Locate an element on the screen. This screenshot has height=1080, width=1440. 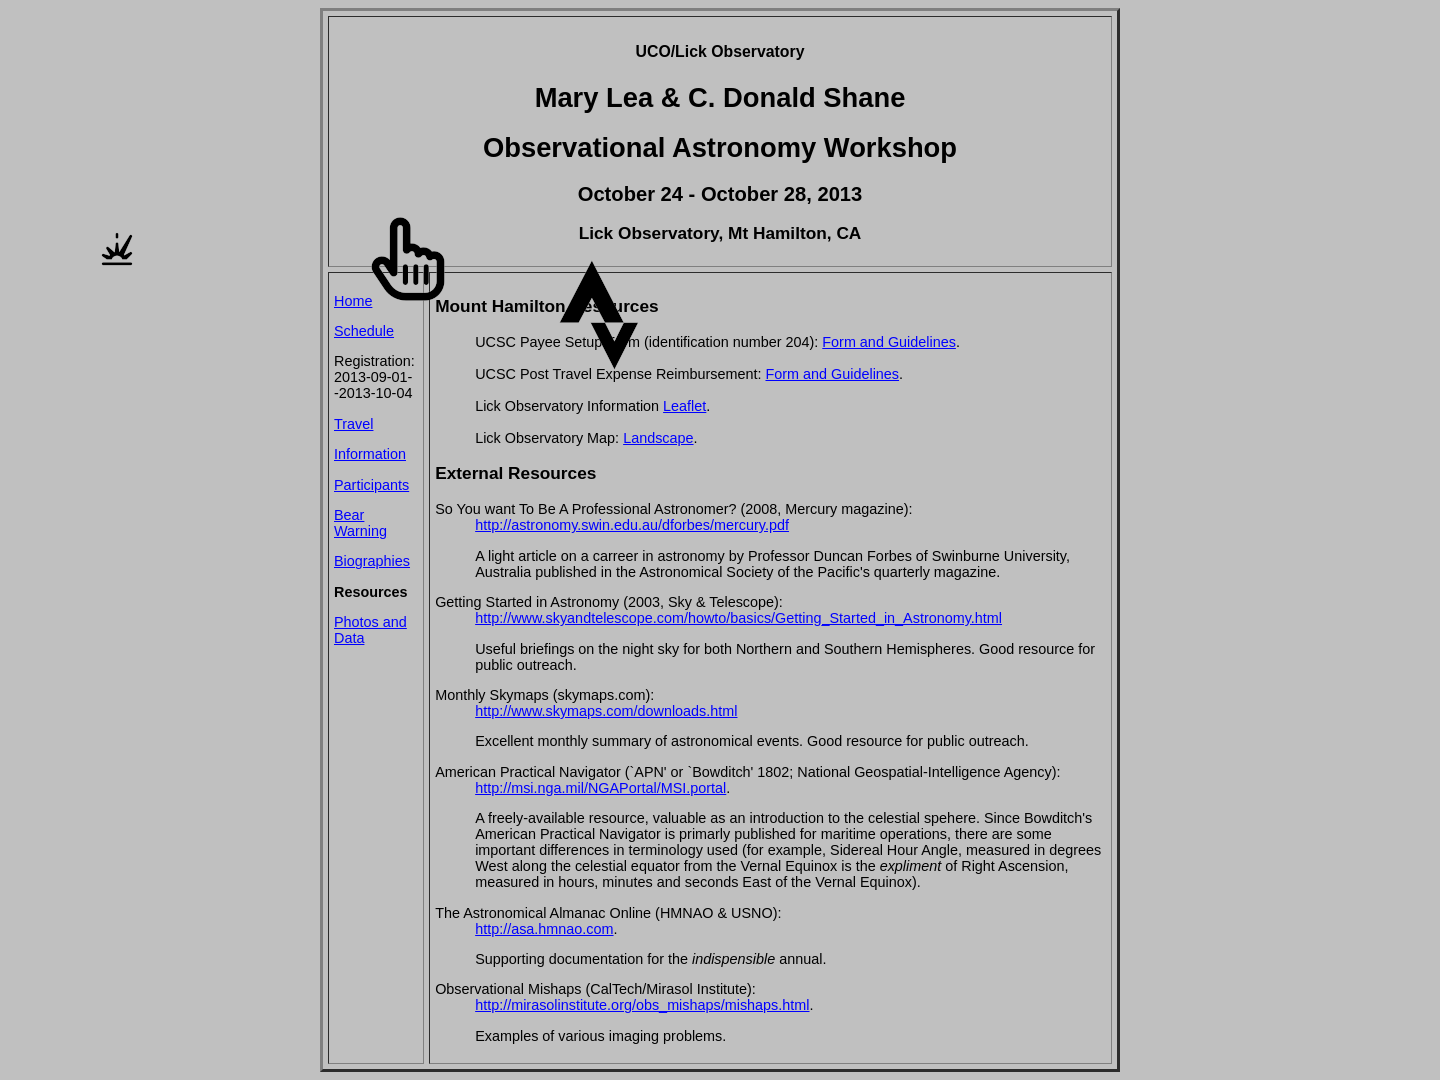
tap or click to select is located at coordinates (408, 259).